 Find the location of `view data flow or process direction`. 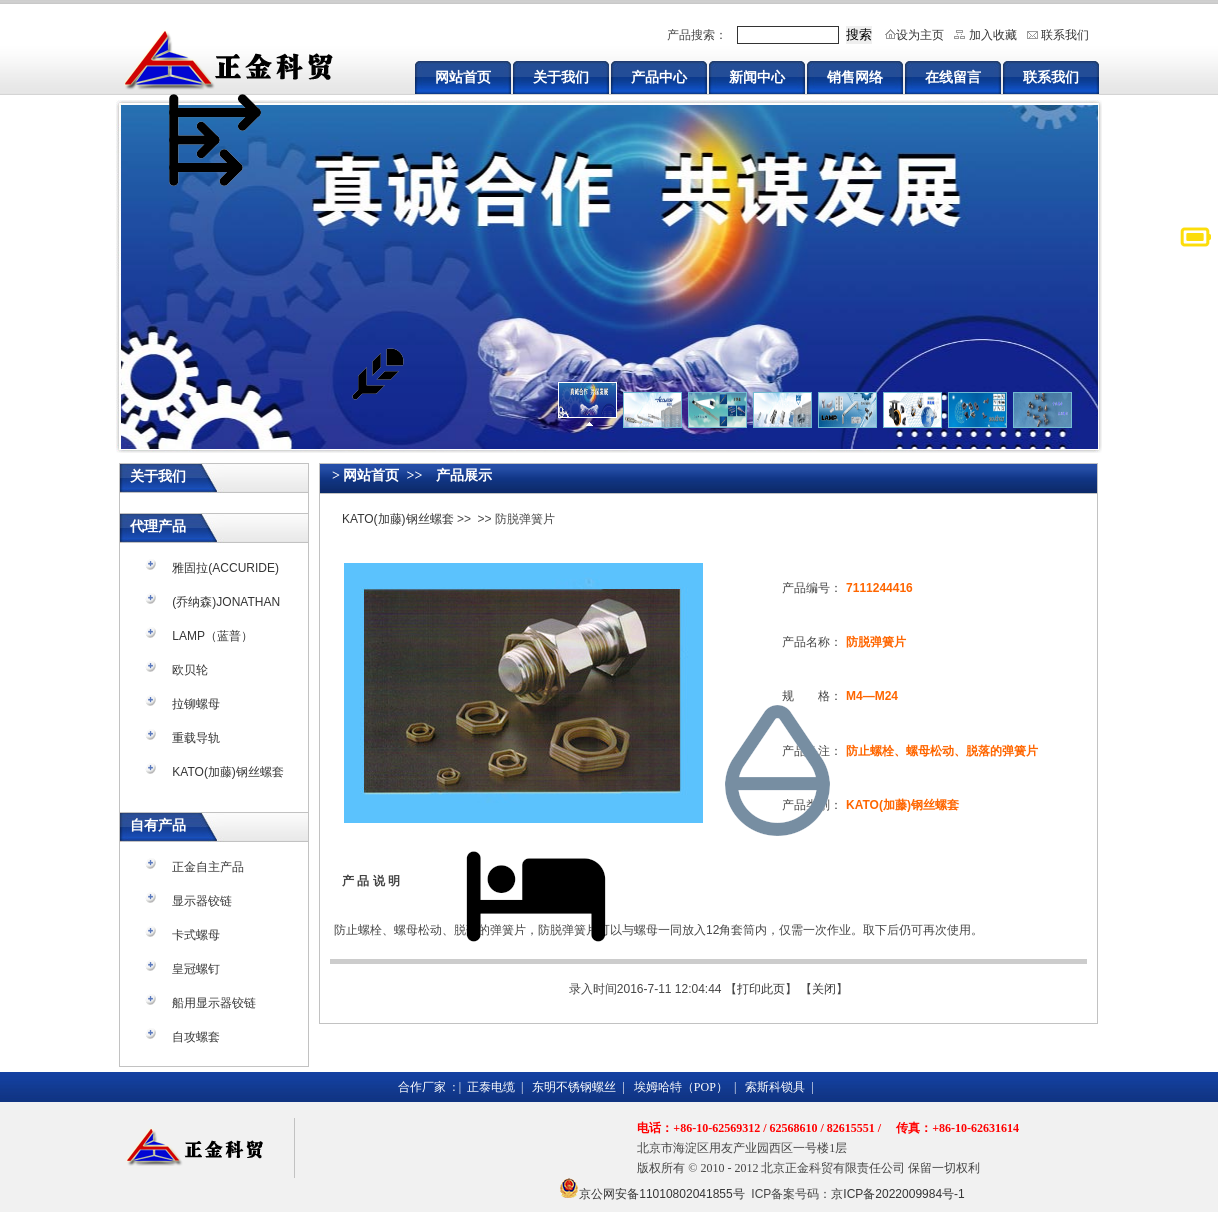

view data flow or process direction is located at coordinates (215, 140).